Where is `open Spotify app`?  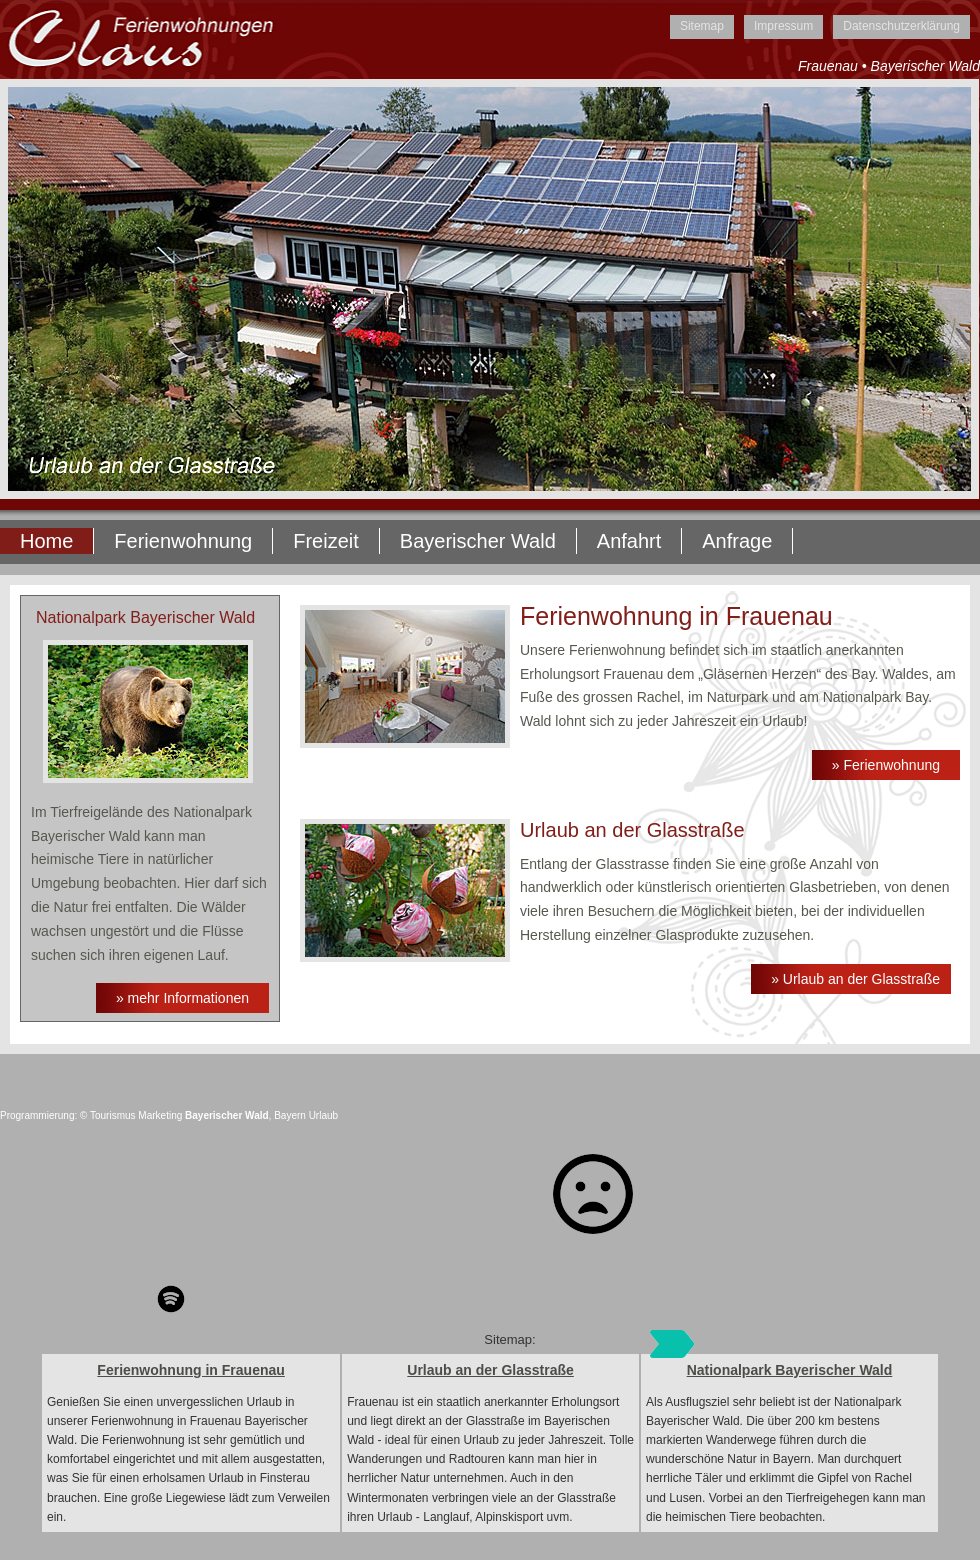 open Spotify app is located at coordinates (171, 1299).